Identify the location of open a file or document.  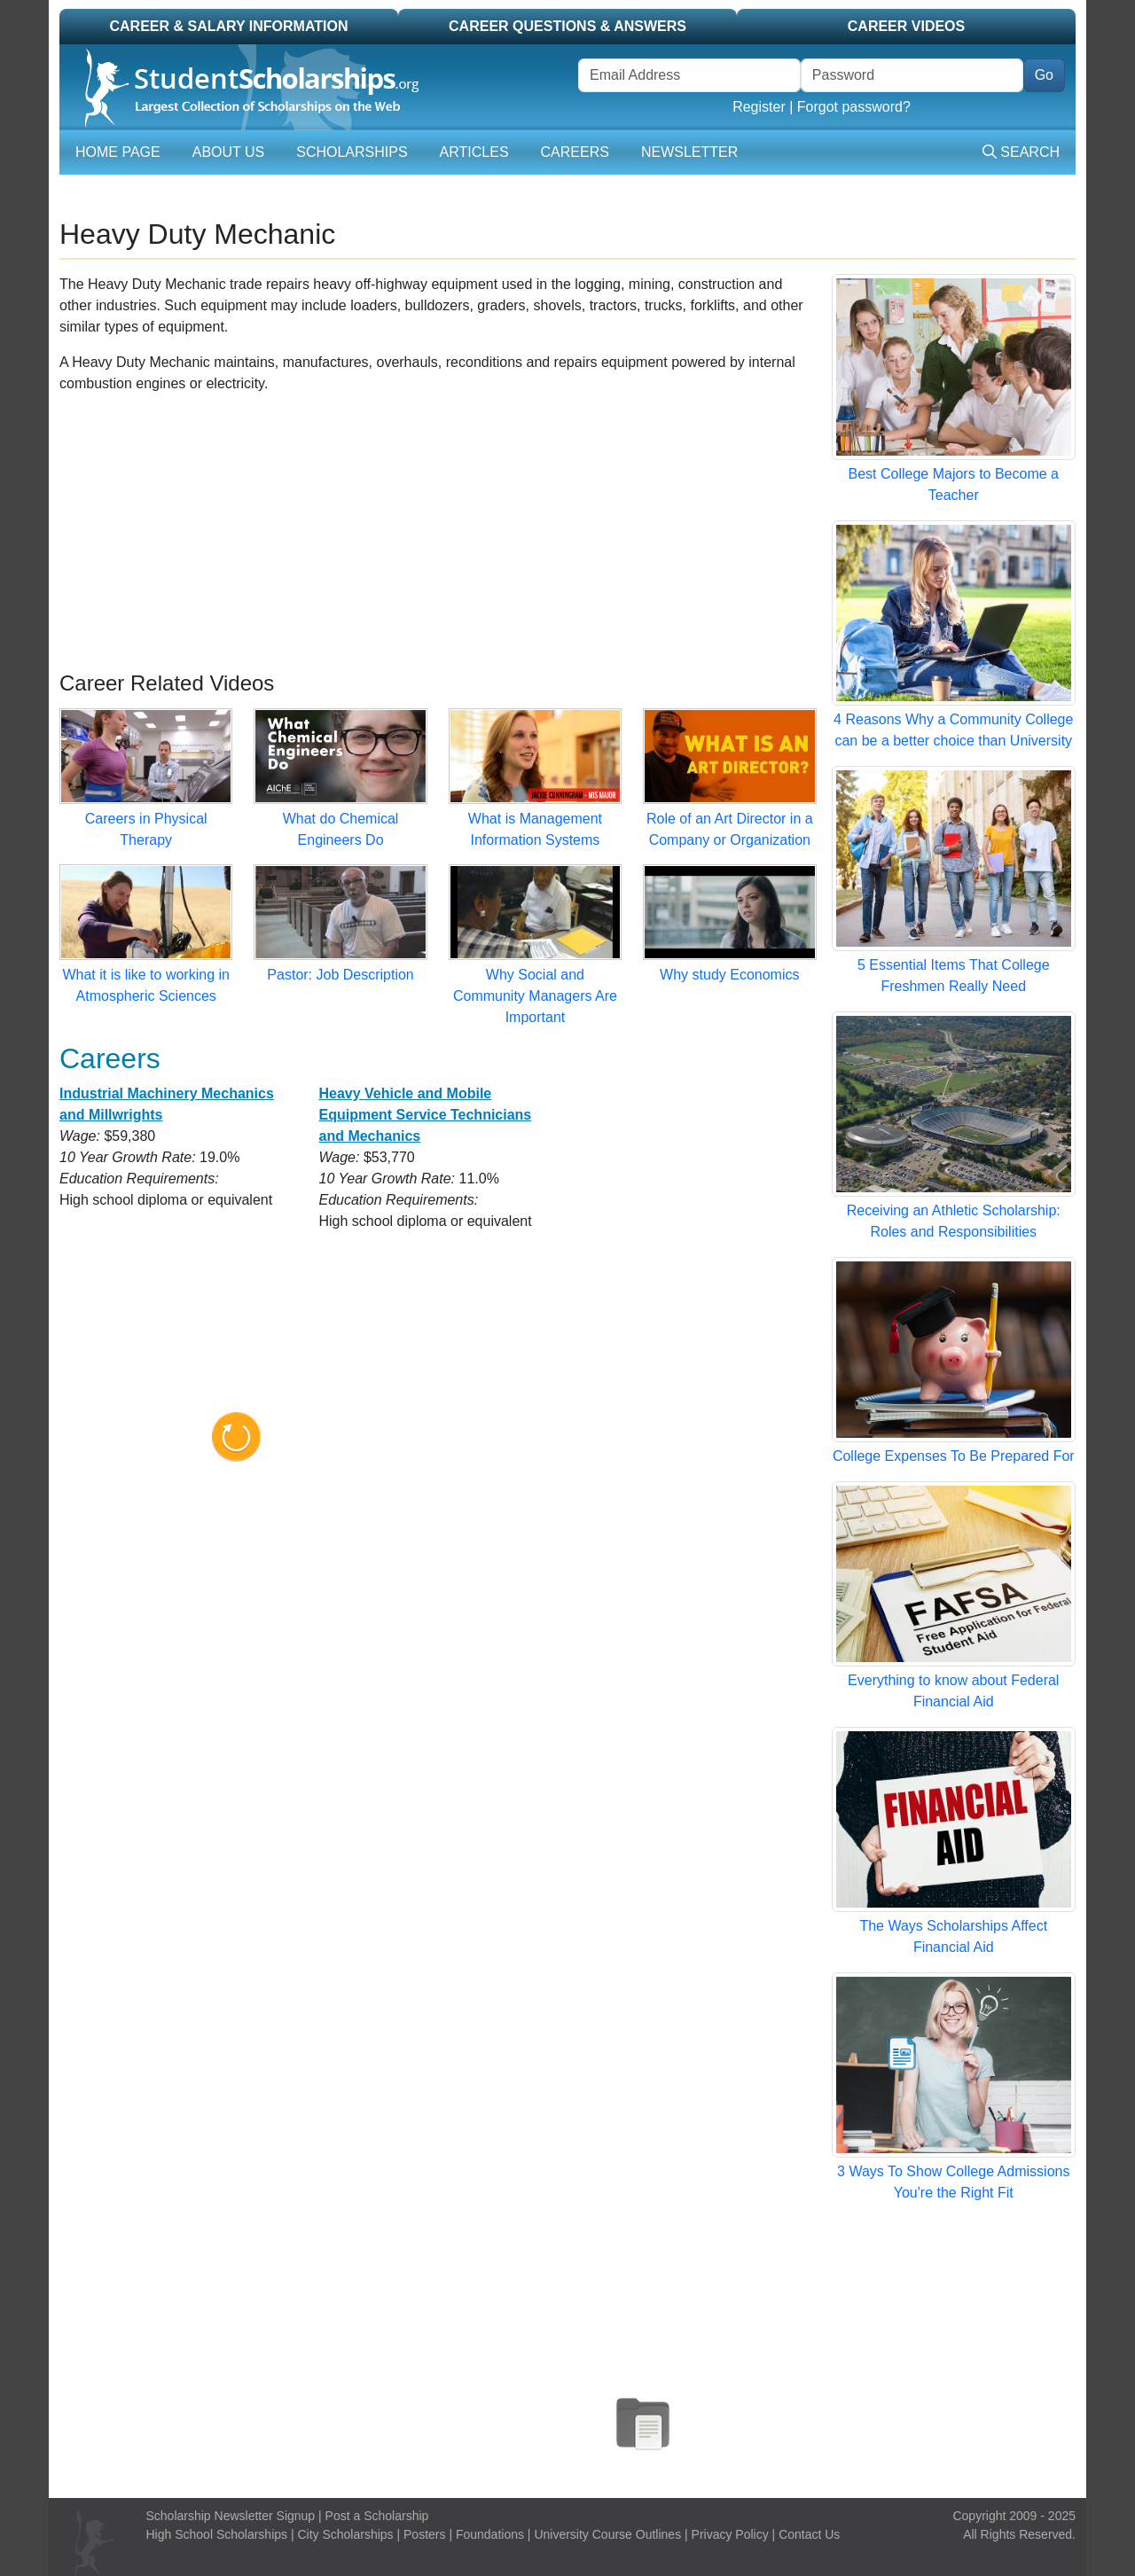
(643, 2423).